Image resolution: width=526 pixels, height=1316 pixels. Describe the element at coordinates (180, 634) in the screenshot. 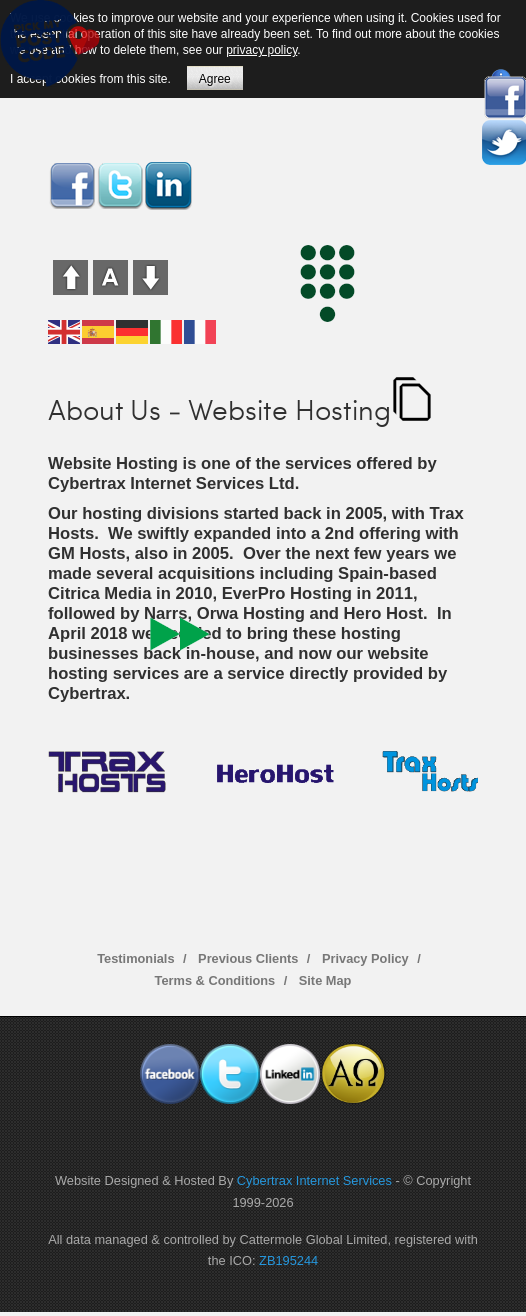

I see `skip to next track or media` at that location.